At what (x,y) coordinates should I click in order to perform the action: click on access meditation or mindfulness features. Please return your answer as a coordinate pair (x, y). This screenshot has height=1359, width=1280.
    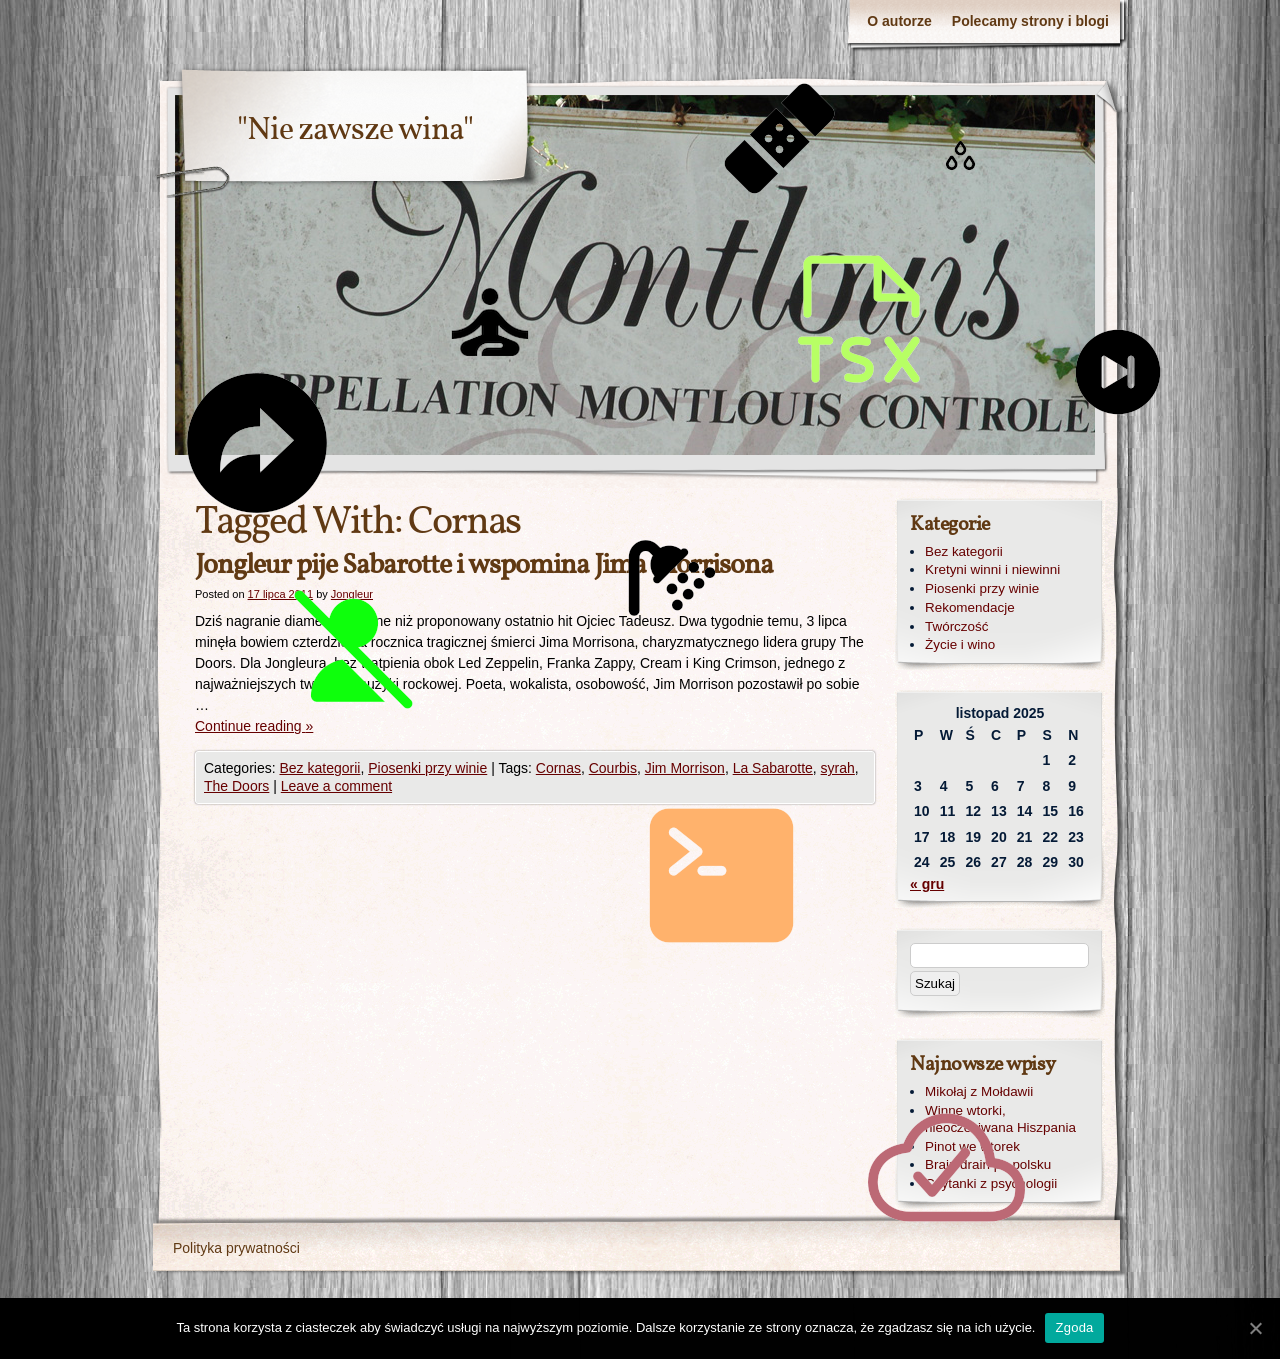
    Looking at the image, I should click on (490, 322).